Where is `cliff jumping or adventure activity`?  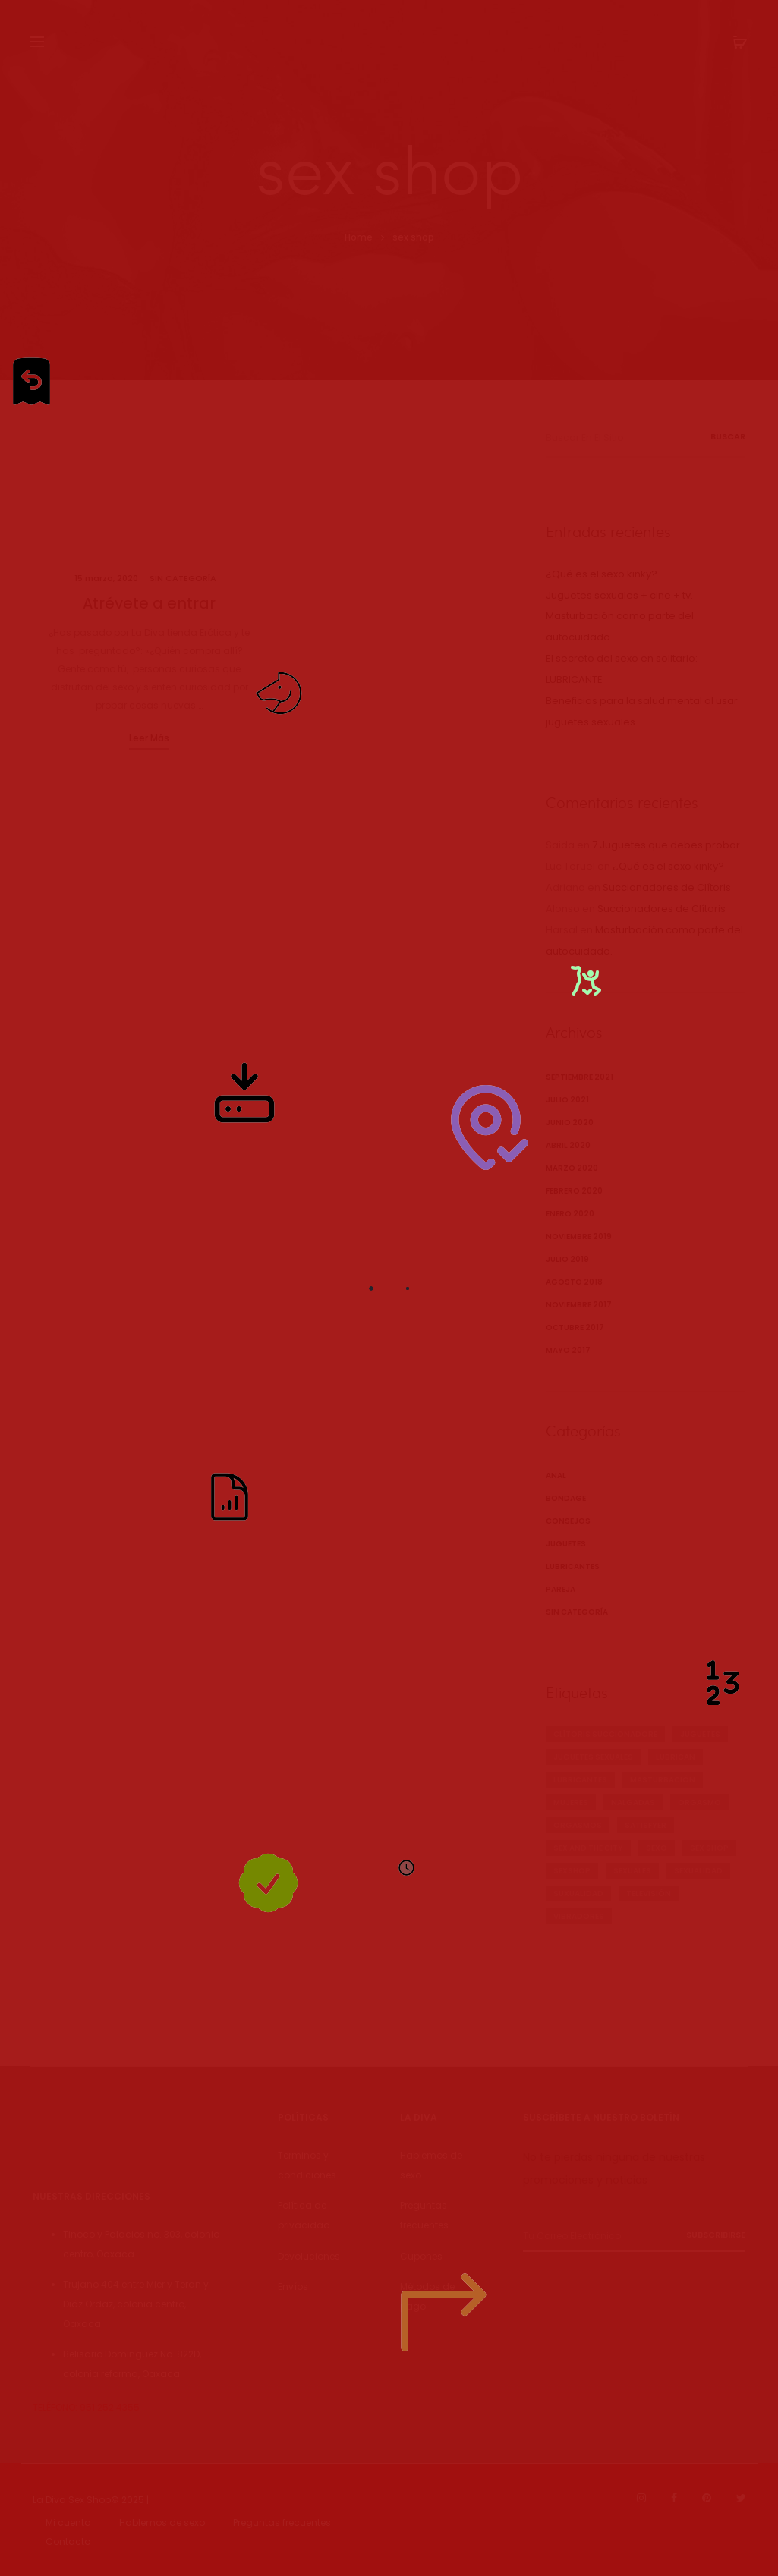
cliff jumping or adventure activity is located at coordinates (586, 981).